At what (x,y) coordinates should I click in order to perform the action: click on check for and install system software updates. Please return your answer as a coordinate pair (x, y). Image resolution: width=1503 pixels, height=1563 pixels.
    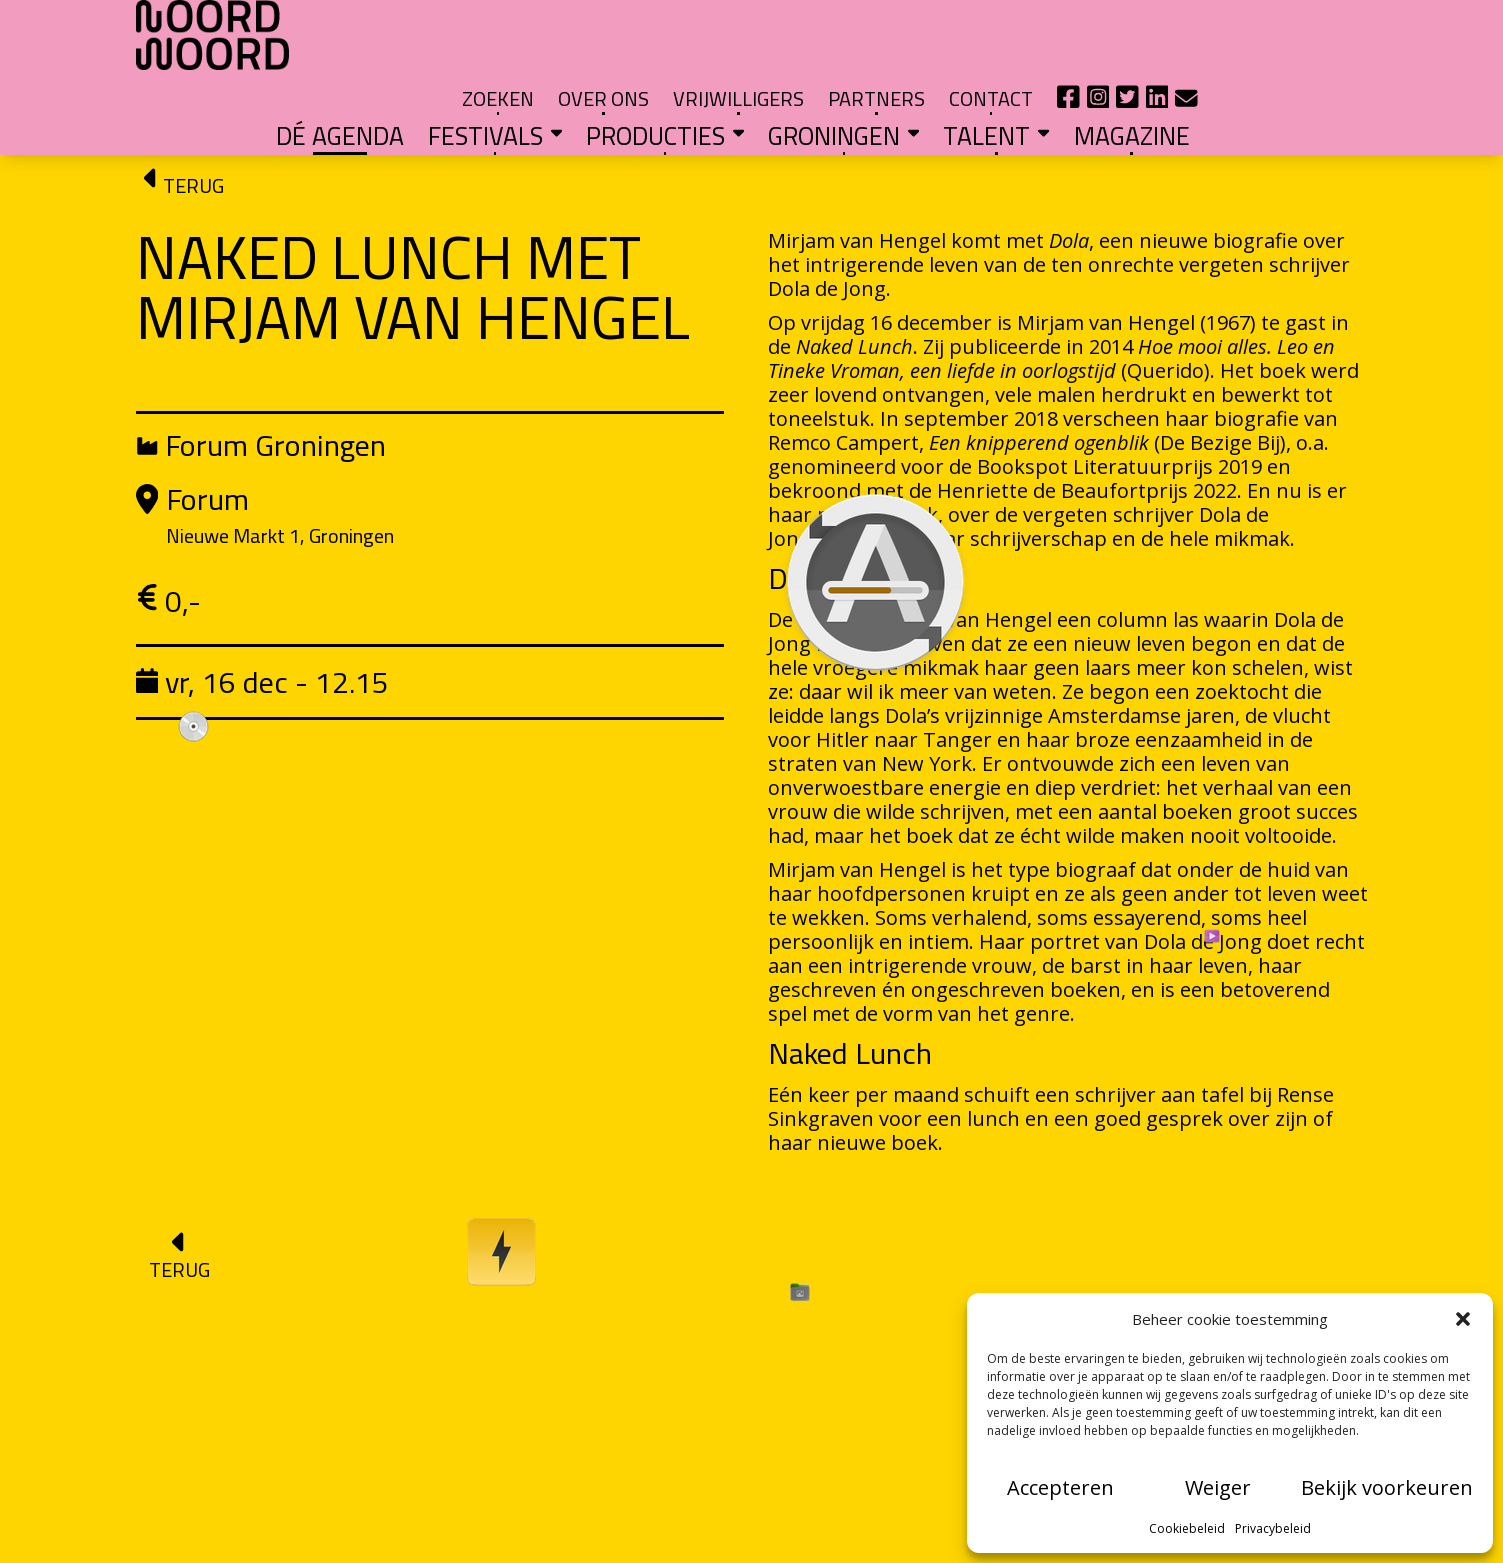
    Looking at the image, I should click on (875, 582).